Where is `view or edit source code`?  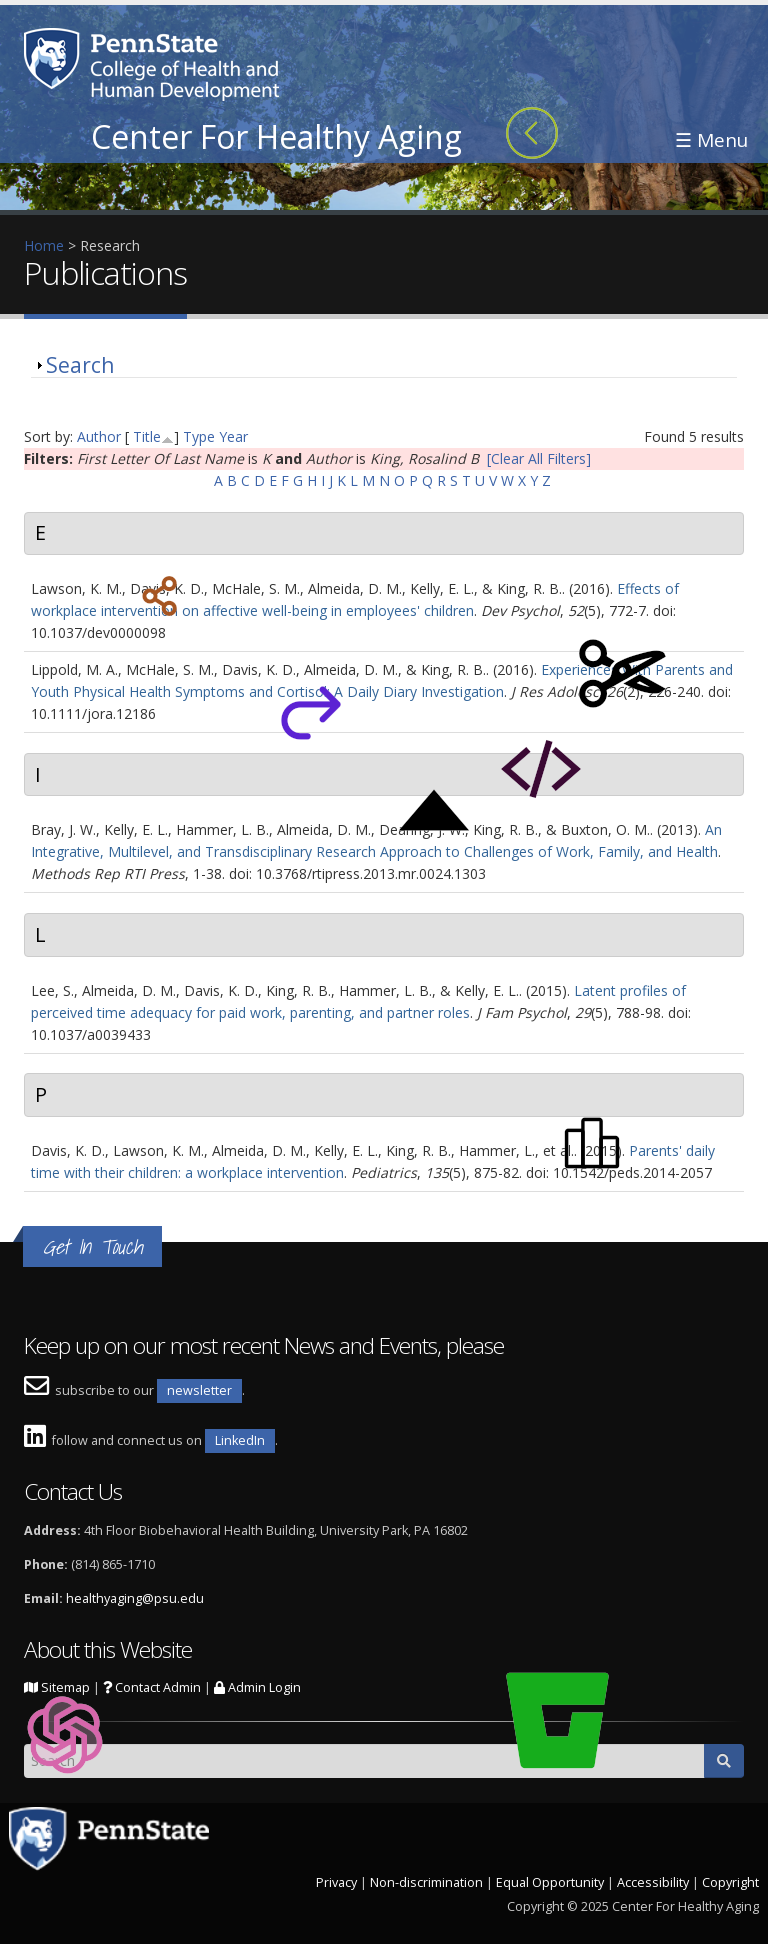
view or edit source code is located at coordinates (541, 769).